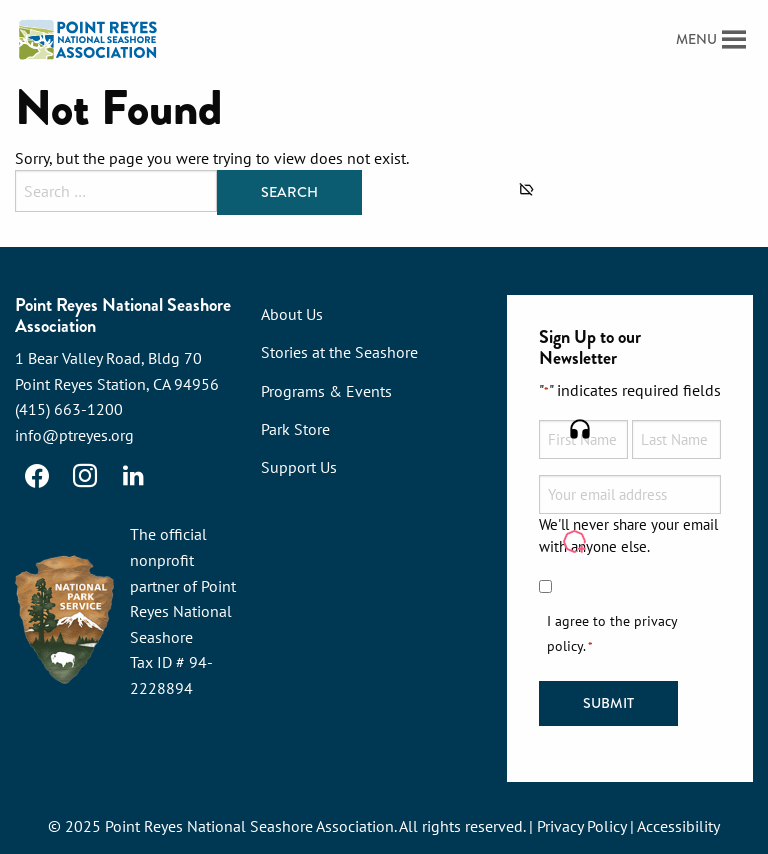 Image resolution: width=768 pixels, height=854 pixels. Describe the element at coordinates (580, 429) in the screenshot. I see `access audio or music playback` at that location.